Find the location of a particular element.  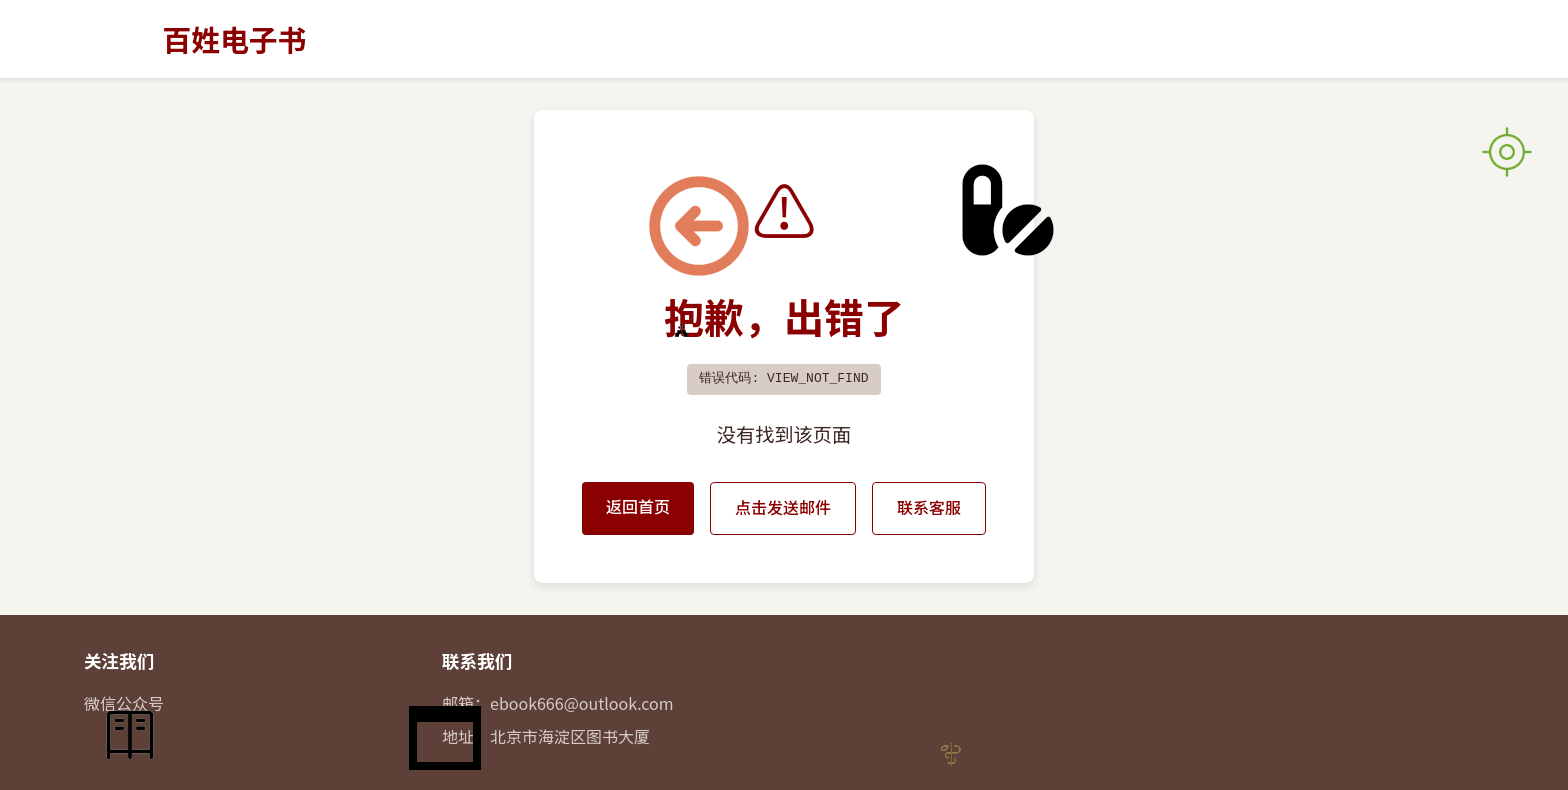

access health or medical services is located at coordinates (951, 754).